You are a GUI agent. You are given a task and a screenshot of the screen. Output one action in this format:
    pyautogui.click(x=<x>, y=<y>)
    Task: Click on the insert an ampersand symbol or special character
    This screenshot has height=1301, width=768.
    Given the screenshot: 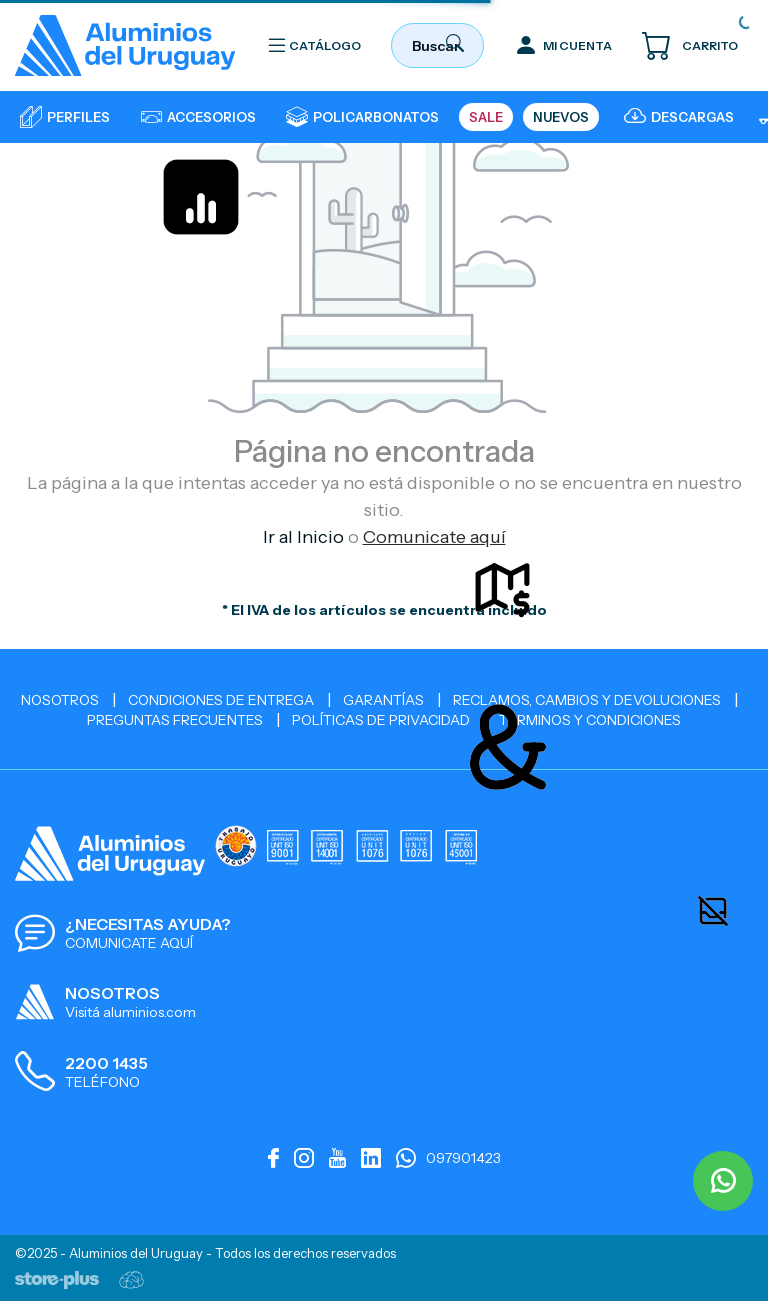 What is the action you would take?
    pyautogui.click(x=508, y=747)
    